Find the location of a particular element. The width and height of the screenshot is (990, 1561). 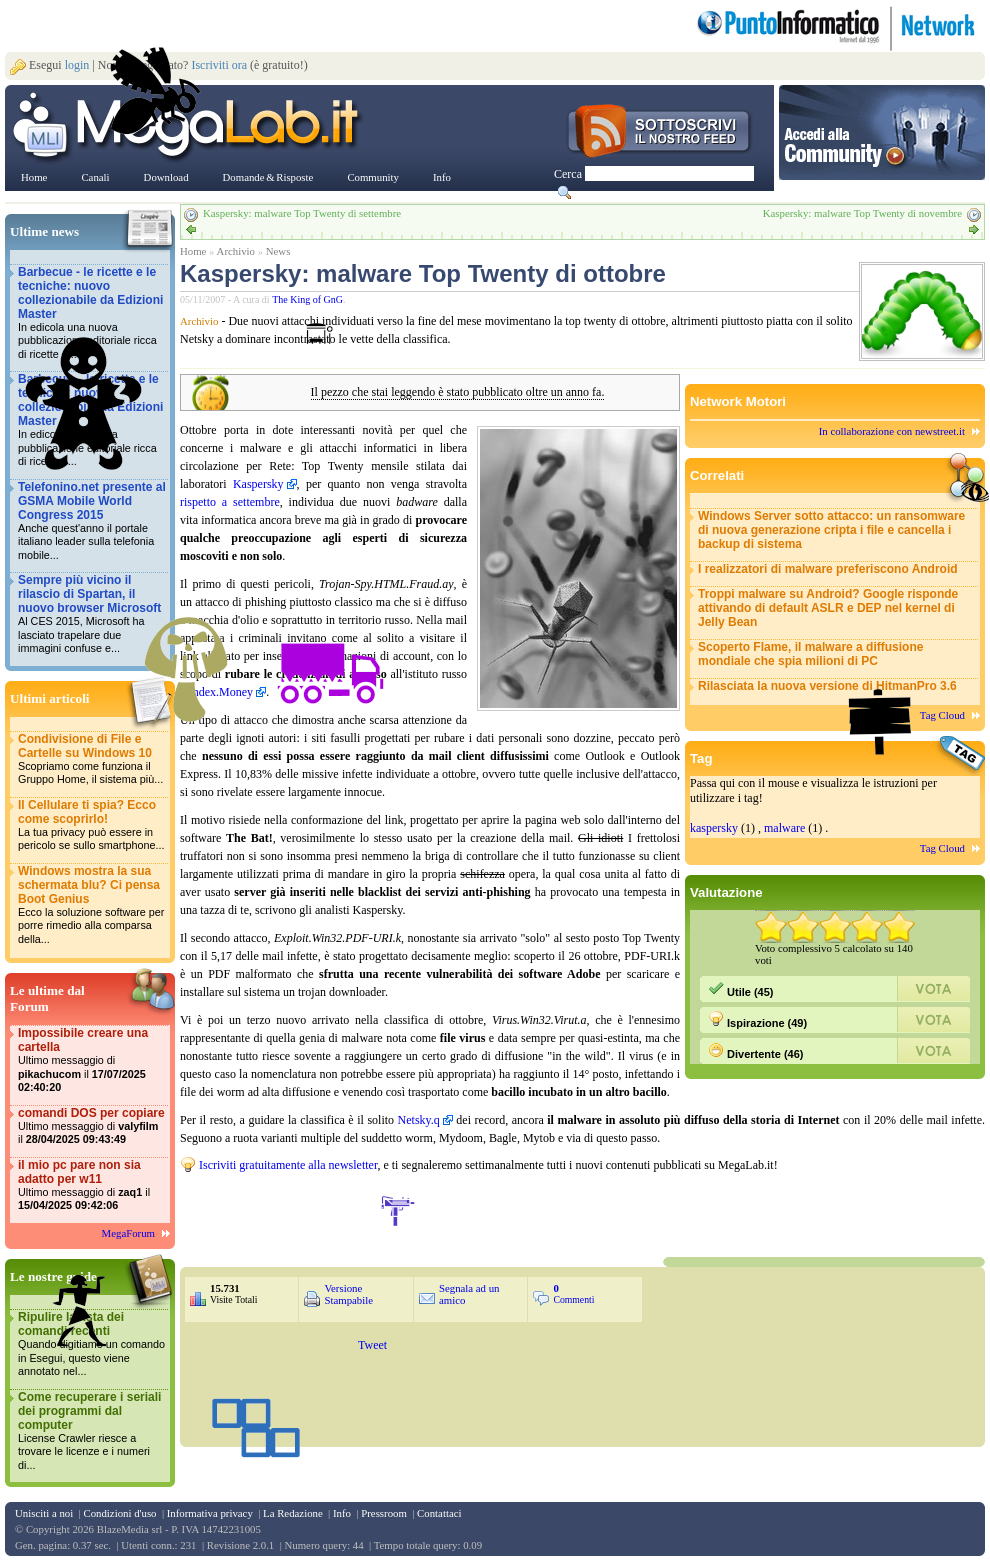

select submachine gun weapon in game is located at coordinates (398, 1211).